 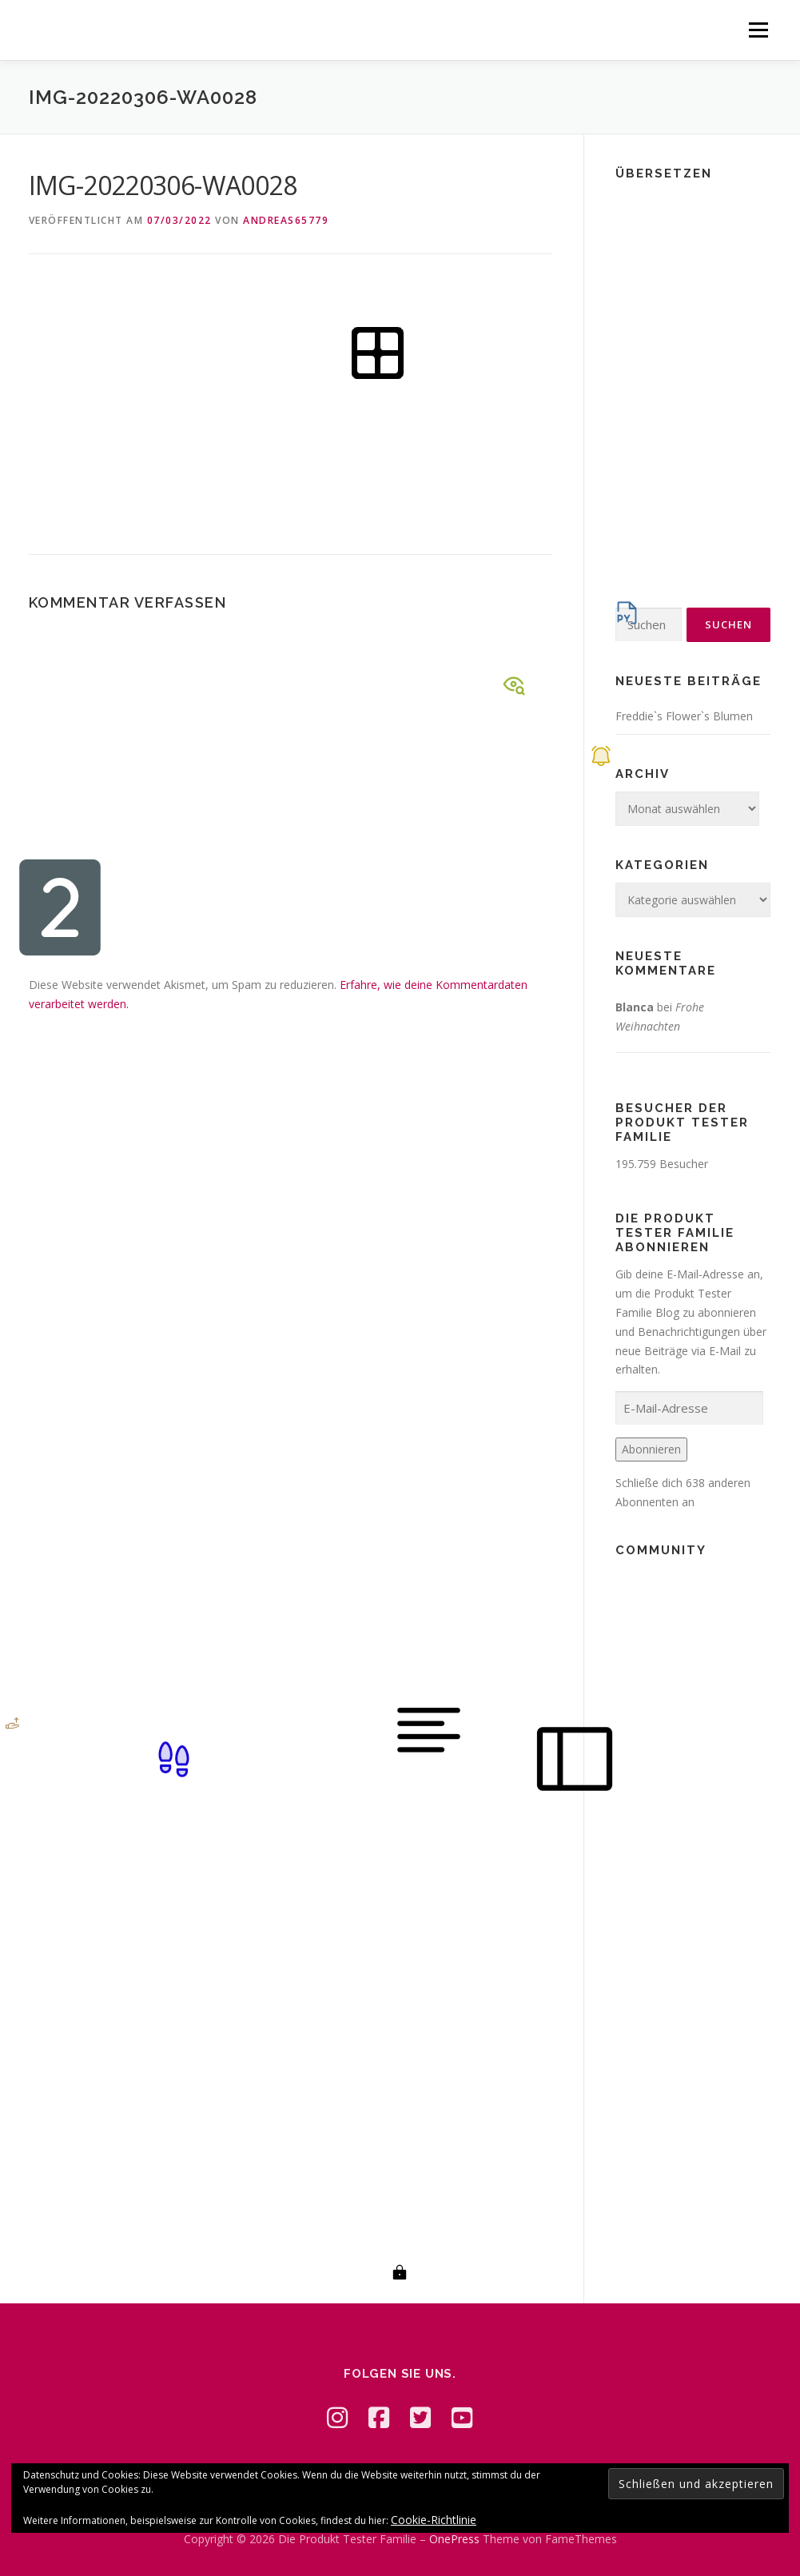 I want to click on indicates step two in a multi-step process, so click(x=60, y=907).